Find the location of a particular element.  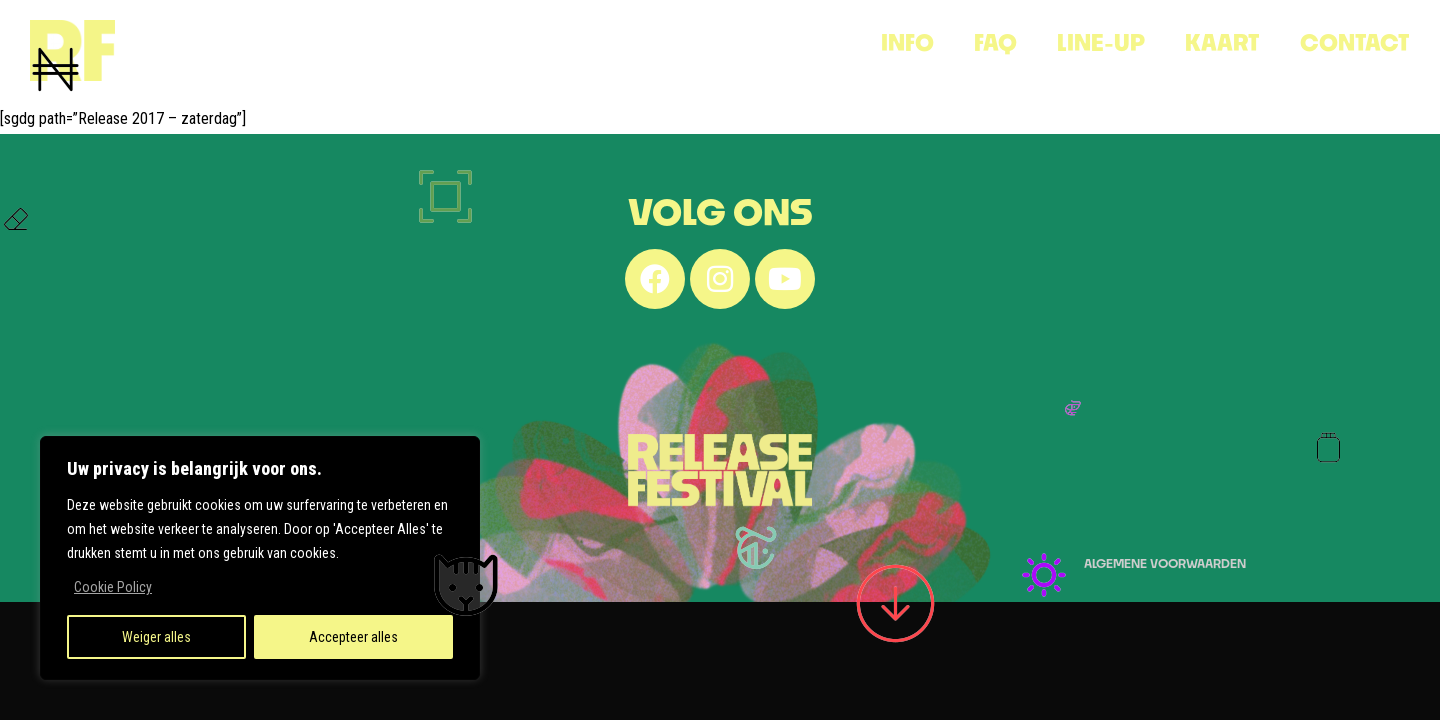

view pet or animal-related content is located at coordinates (466, 584).